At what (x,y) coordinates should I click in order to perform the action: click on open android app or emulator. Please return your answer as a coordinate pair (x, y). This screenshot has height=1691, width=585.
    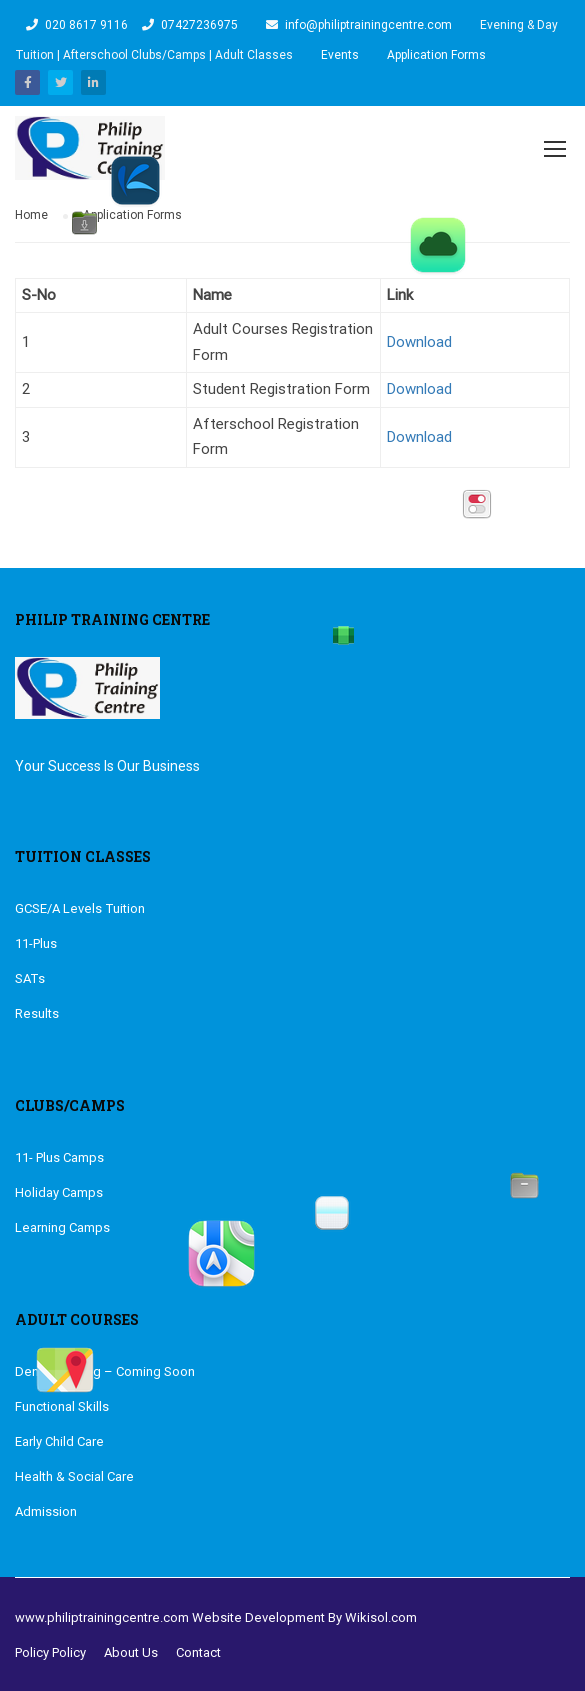
    Looking at the image, I should click on (343, 635).